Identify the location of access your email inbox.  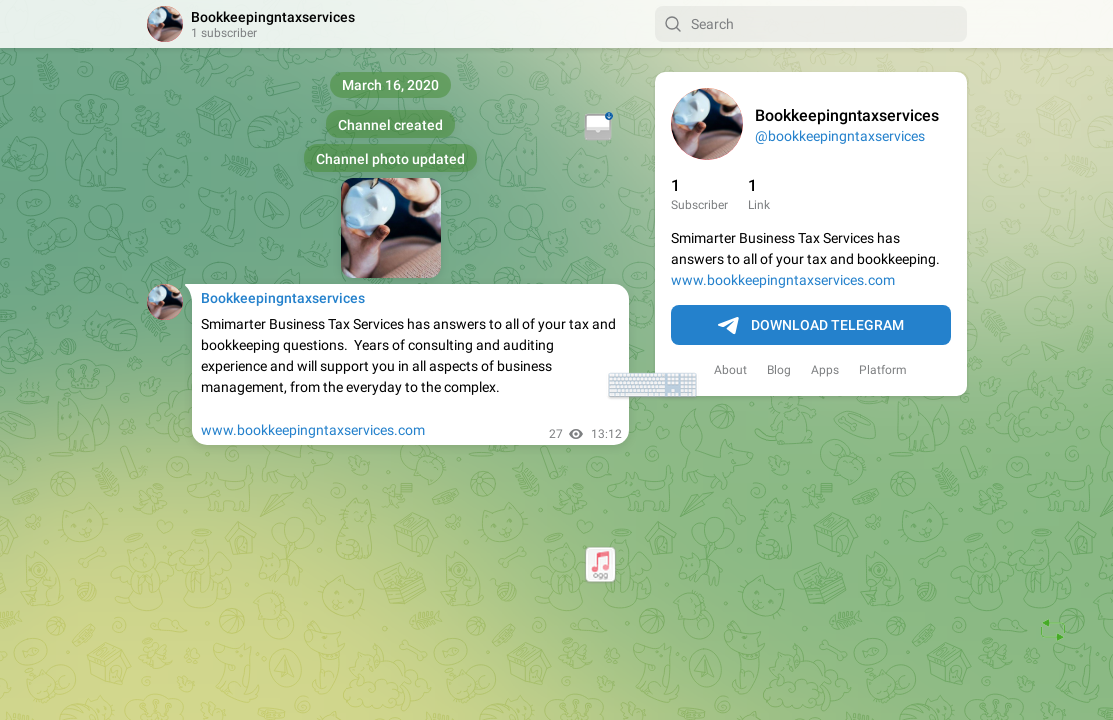
(598, 127).